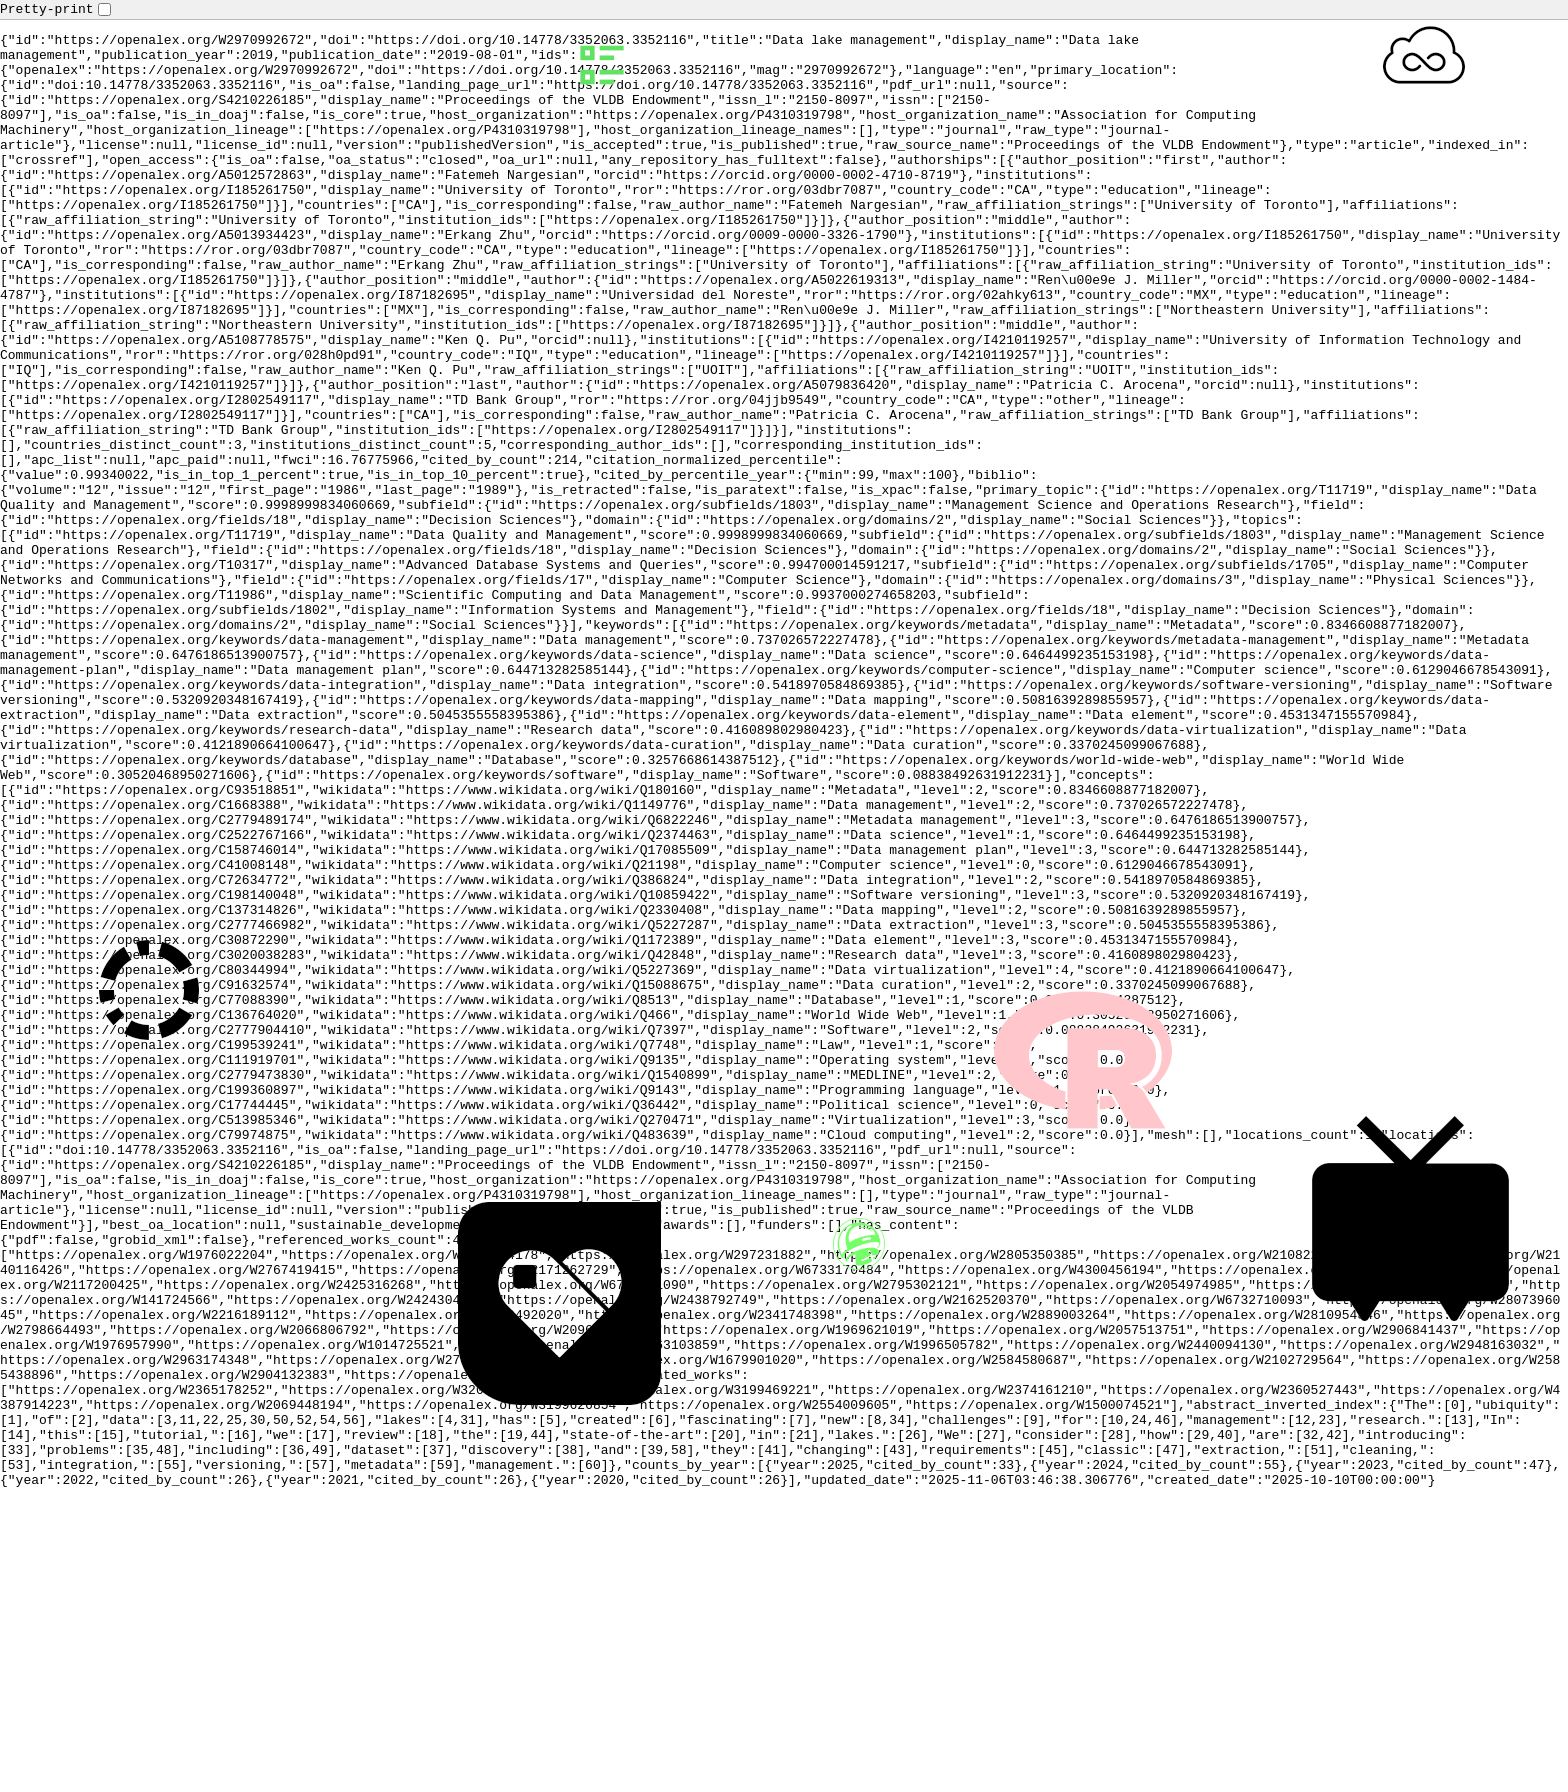 The width and height of the screenshot is (1568, 1792). What do you see at coordinates (602, 65) in the screenshot?
I see `view completed tasks in a checklist` at bounding box center [602, 65].